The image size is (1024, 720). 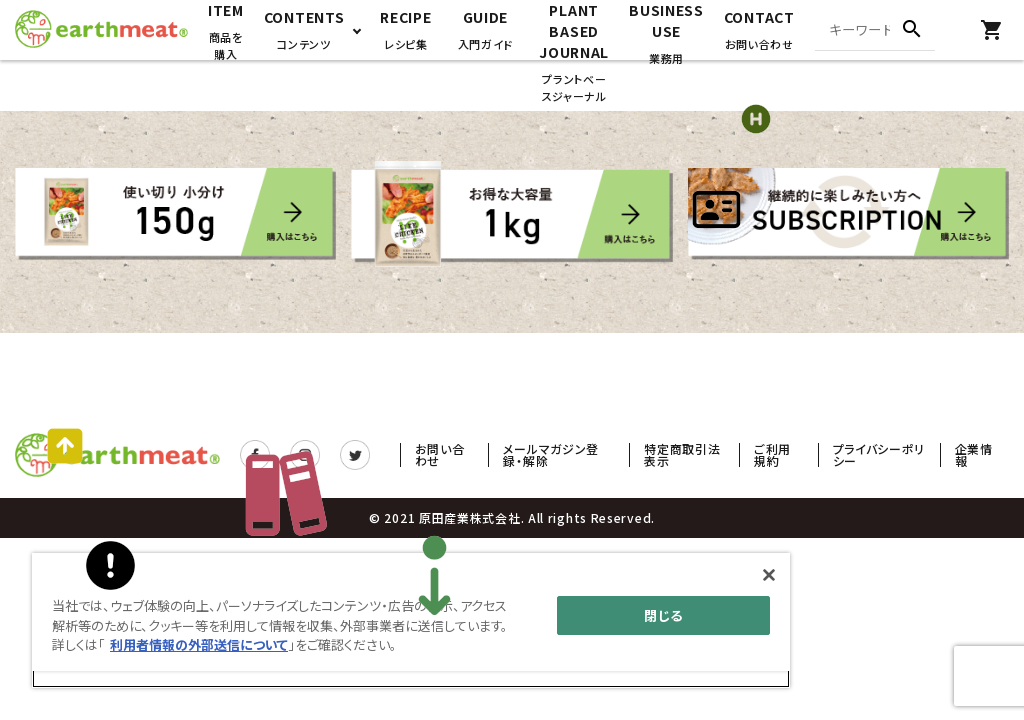 I want to click on view contact information, so click(x=716, y=209).